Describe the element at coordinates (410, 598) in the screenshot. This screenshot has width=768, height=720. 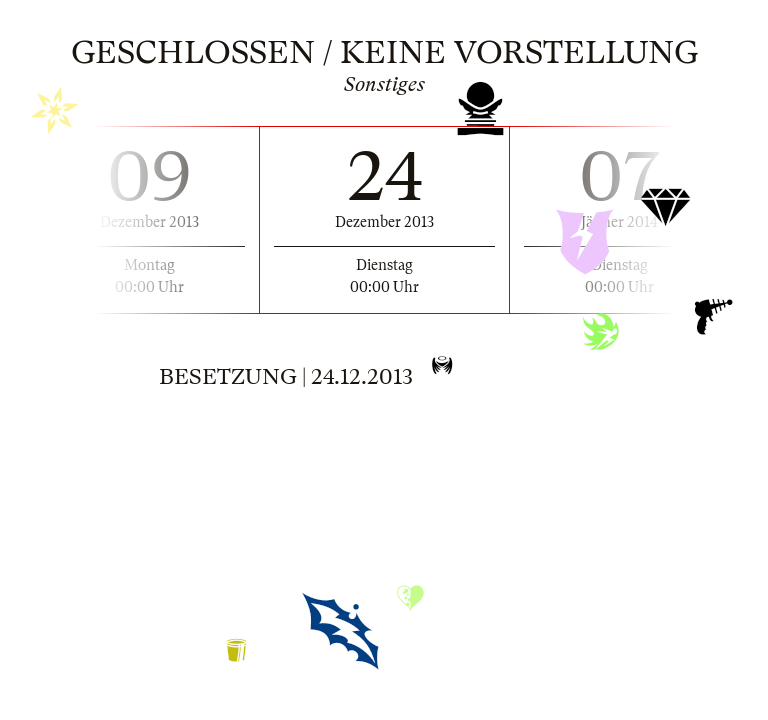
I see `indicates partial health or damage in a game` at that location.